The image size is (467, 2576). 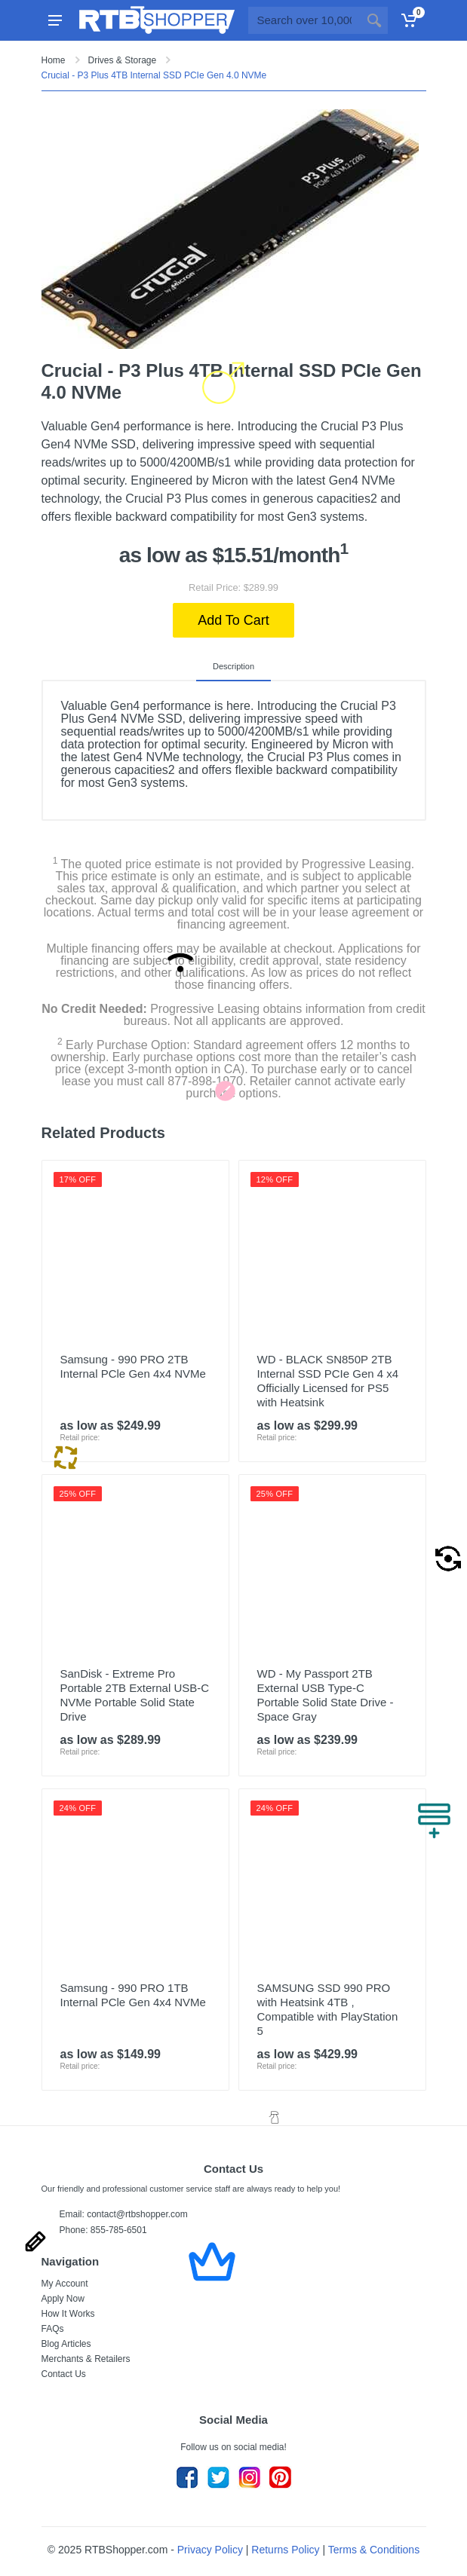 I want to click on indicates male gender selection, so click(x=224, y=382).